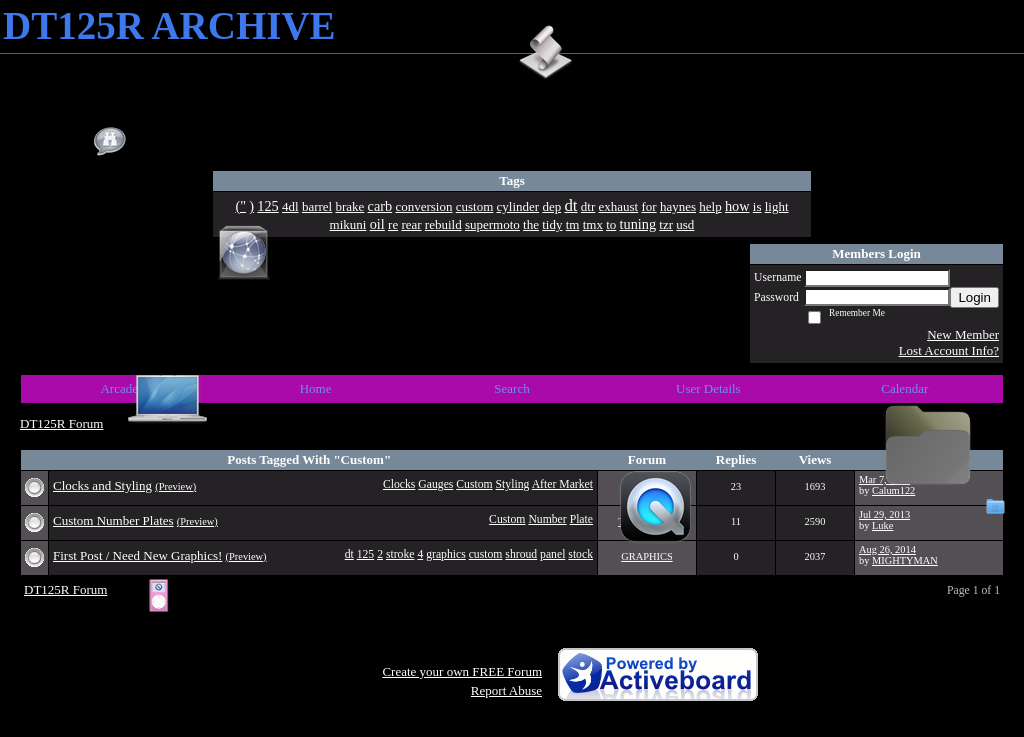 This screenshot has height=737, width=1024. I want to click on receive a message from a remote desktop administrator, so click(110, 144).